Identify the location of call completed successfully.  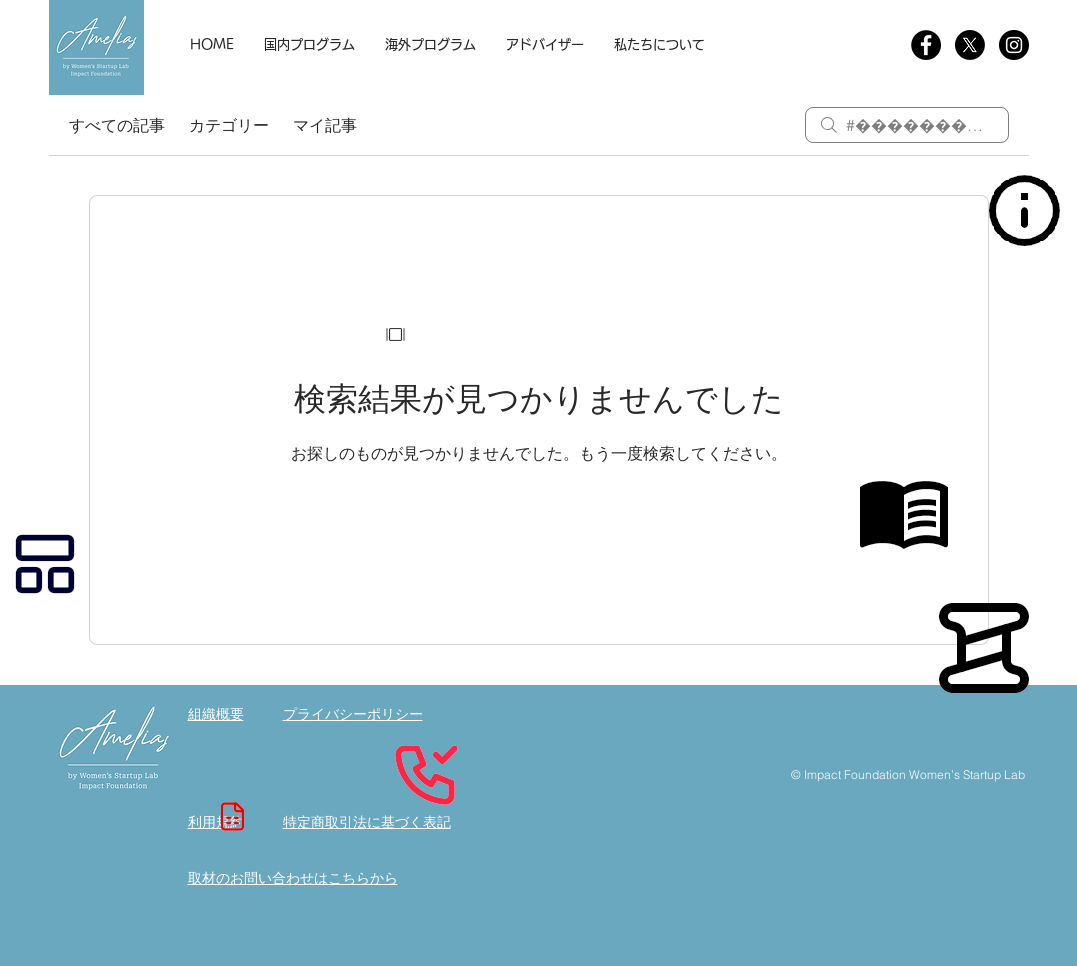
(426, 773).